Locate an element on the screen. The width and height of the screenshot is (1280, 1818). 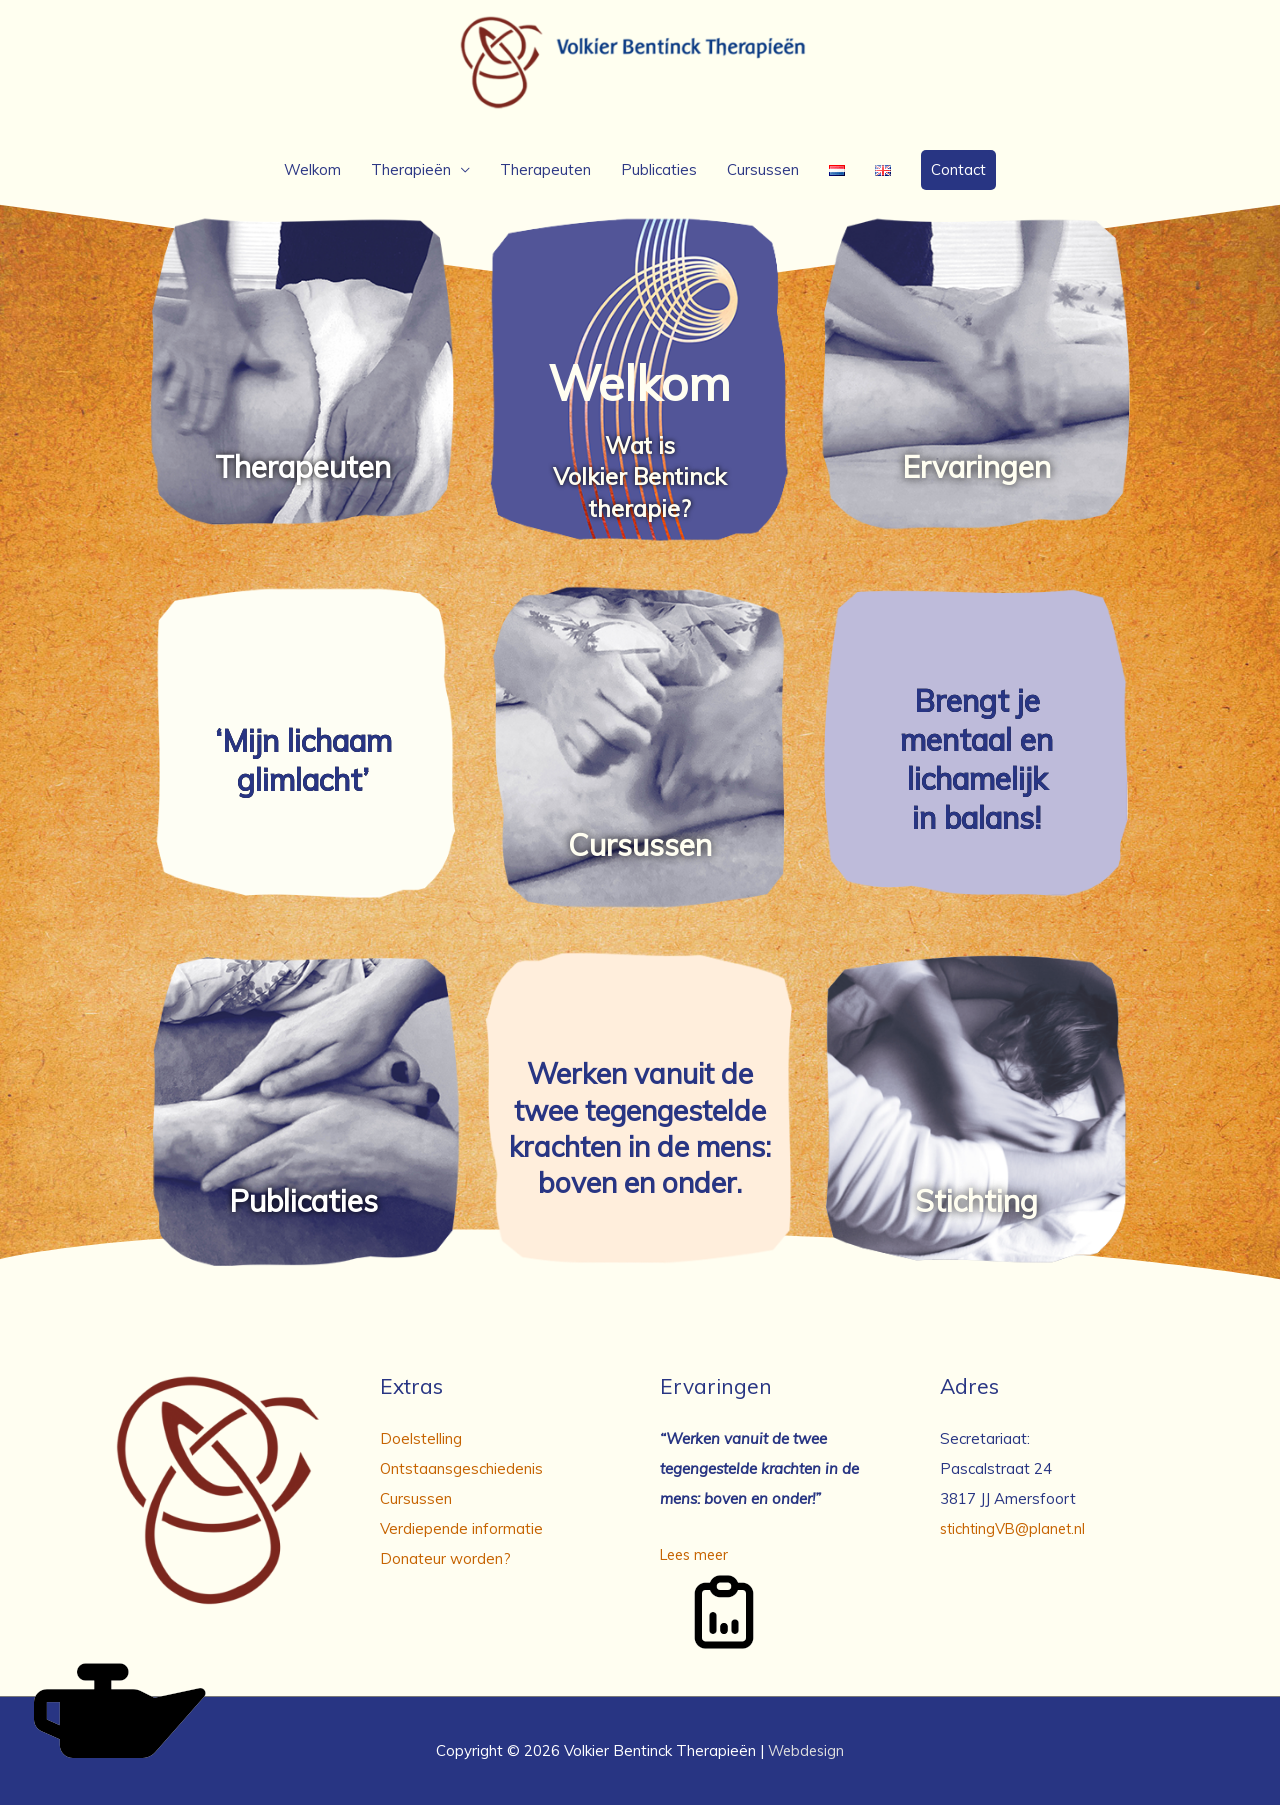
view clipboard with data or statistics is located at coordinates (724, 1612).